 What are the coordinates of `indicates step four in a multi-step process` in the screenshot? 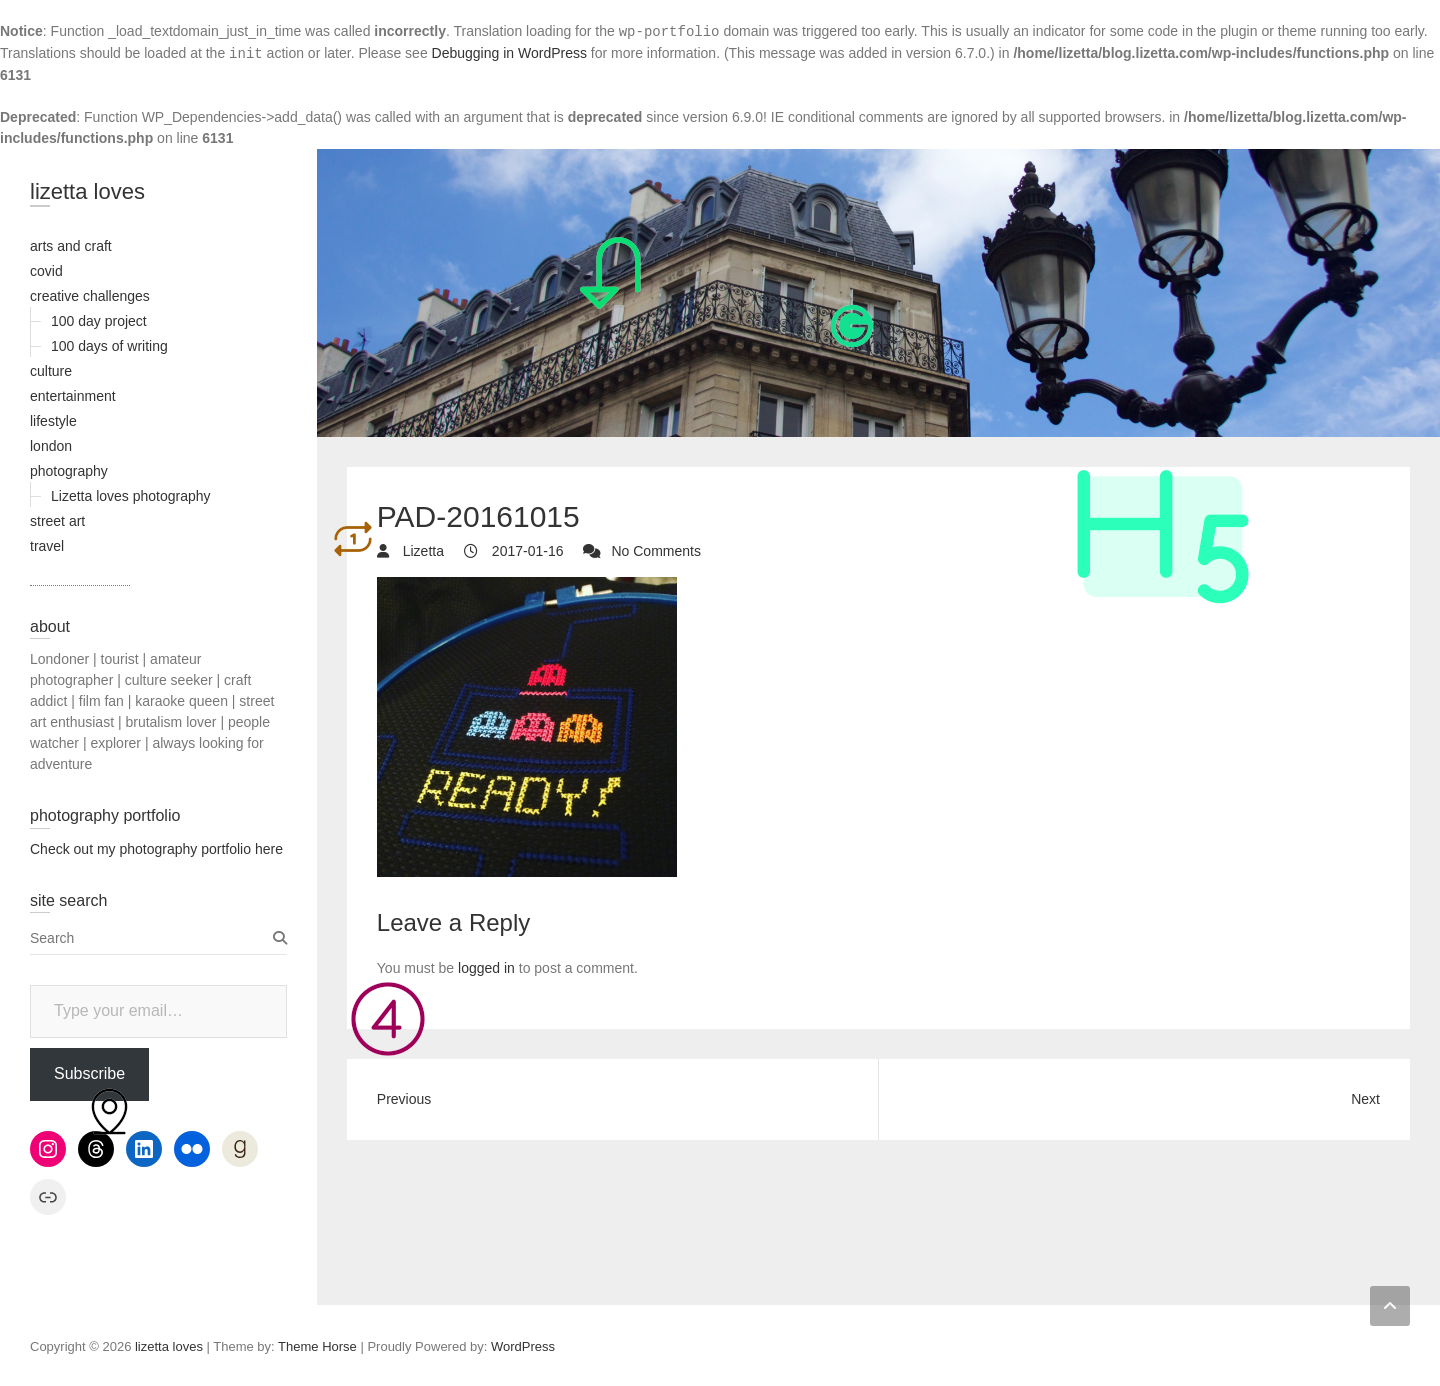 It's located at (388, 1019).